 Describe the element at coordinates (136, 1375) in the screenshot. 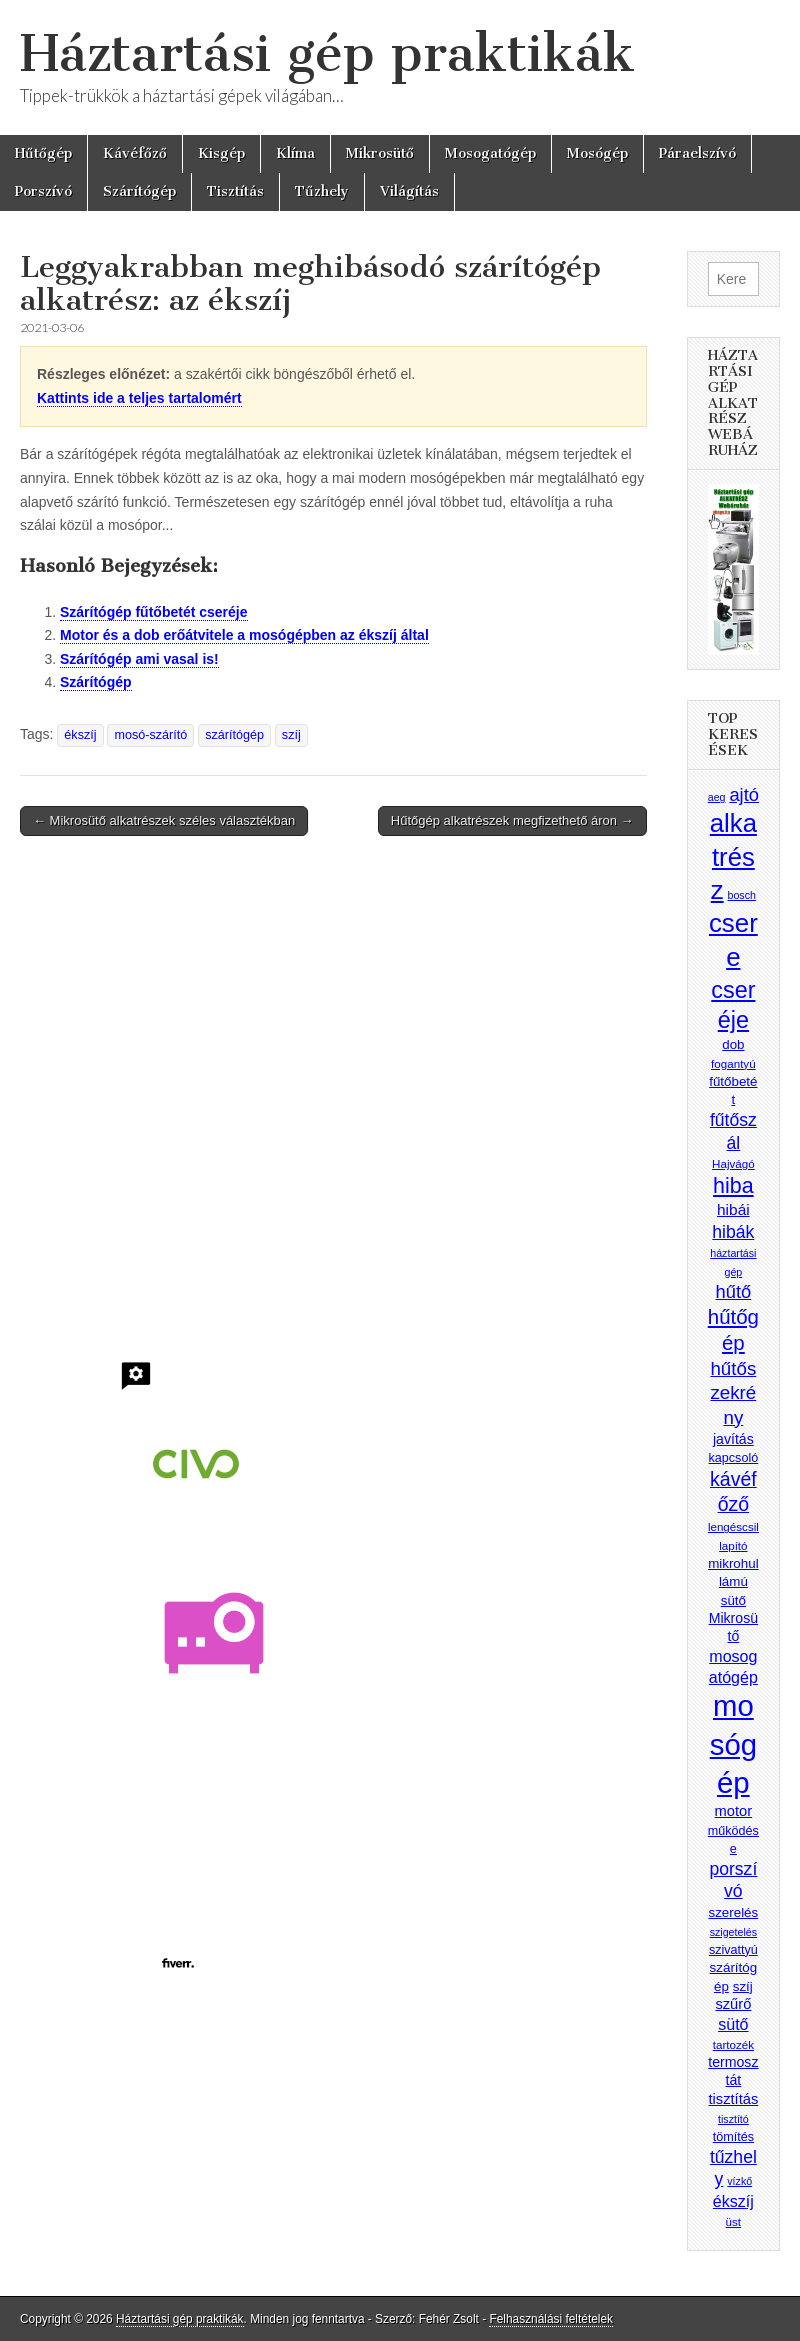

I see `open chat settings` at that location.